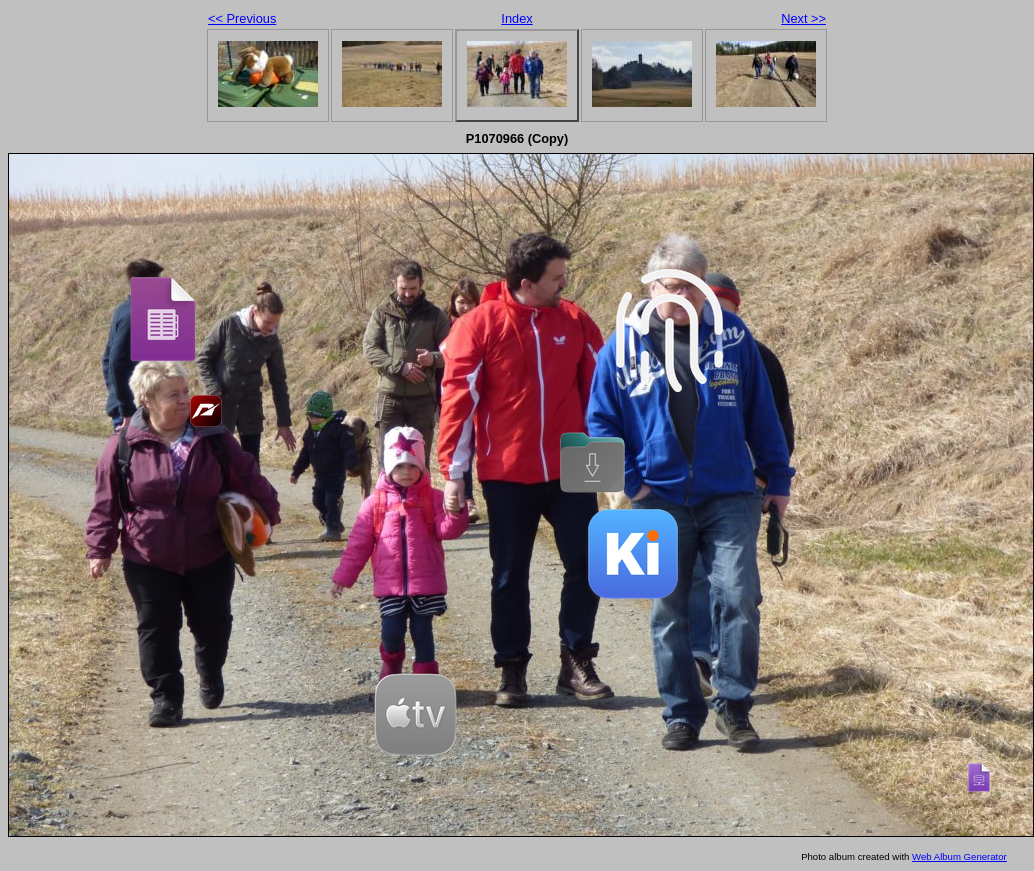  What do you see at coordinates (206, 411) in the screenshot?
I see `launch need for speed most wanted 2` at bounding box center [206, 411].